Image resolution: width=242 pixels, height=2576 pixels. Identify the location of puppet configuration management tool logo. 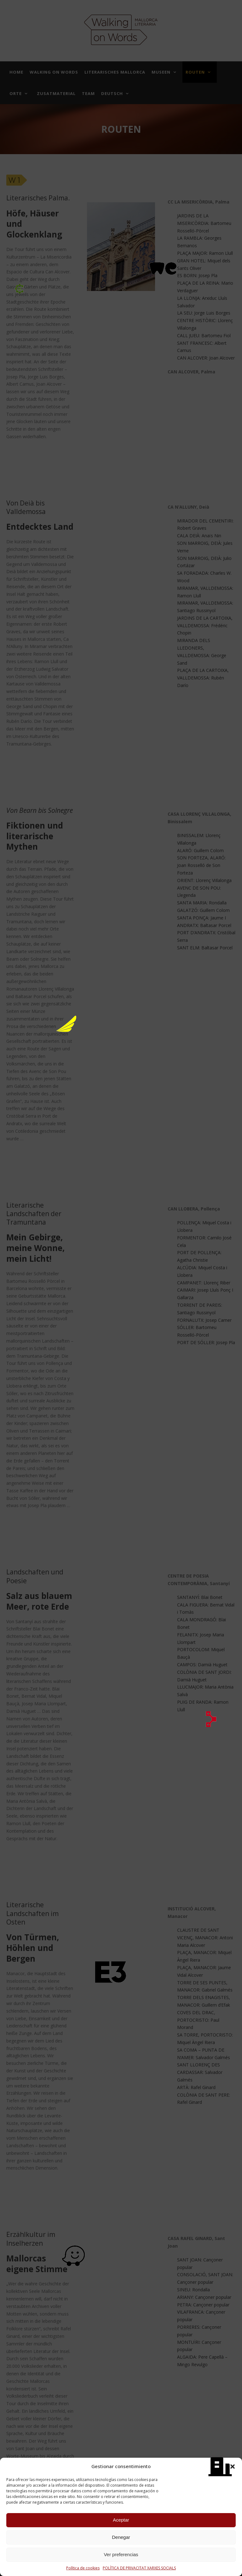
(211, 1719).